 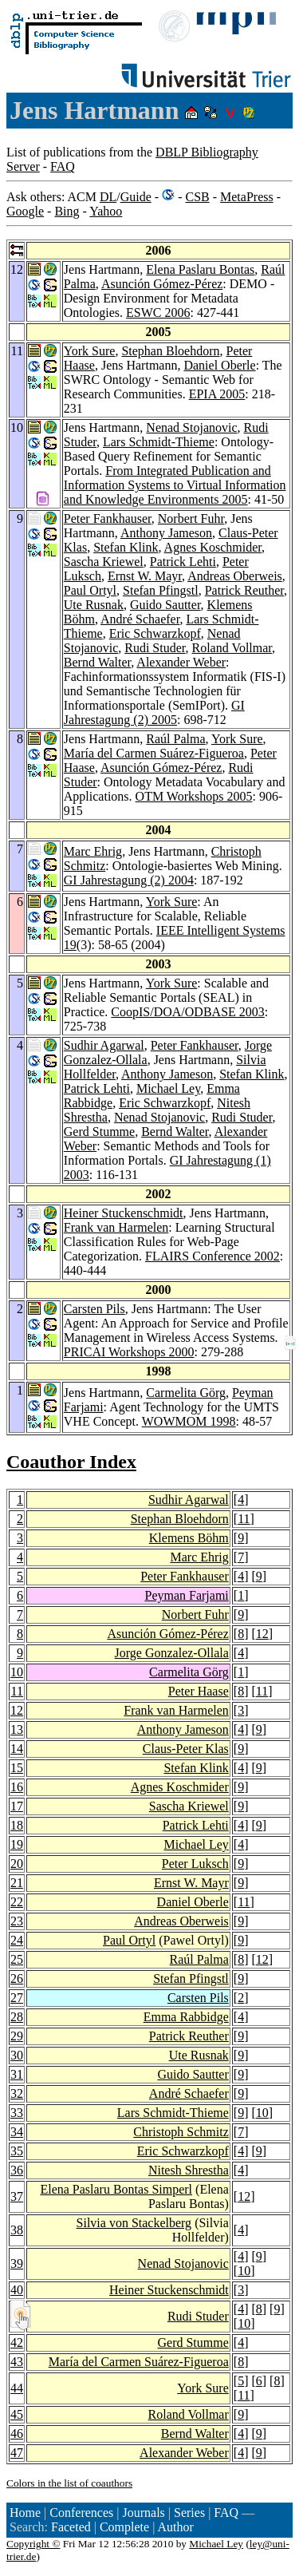 I want to click on systemd unit configuration file, so click(x=290, y=1343).